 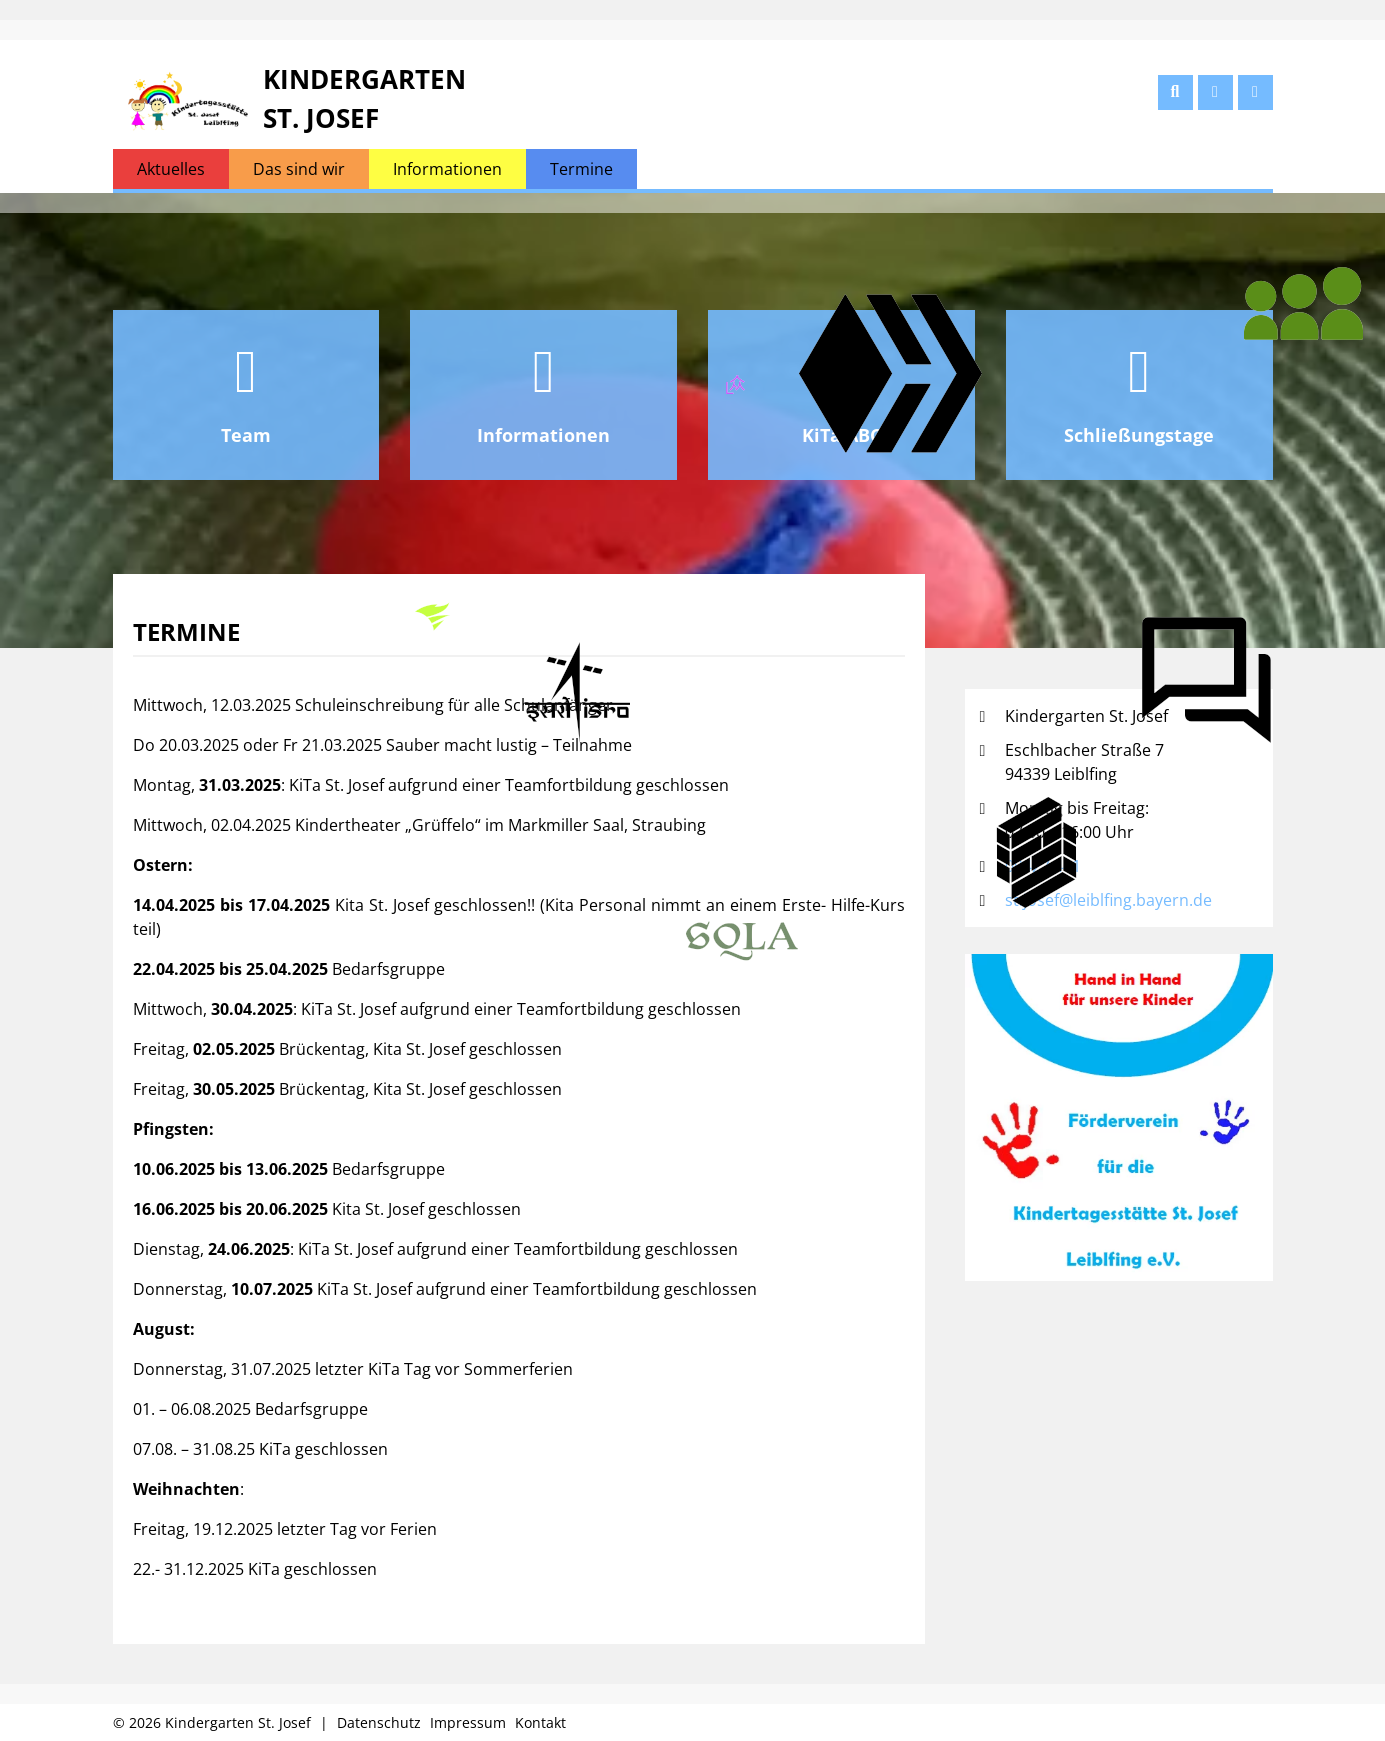 What do you see at coordinates (432, 616) in the screenshot?
I see `Pingdom website monitoring service logo` at bounding box center [432, 616].